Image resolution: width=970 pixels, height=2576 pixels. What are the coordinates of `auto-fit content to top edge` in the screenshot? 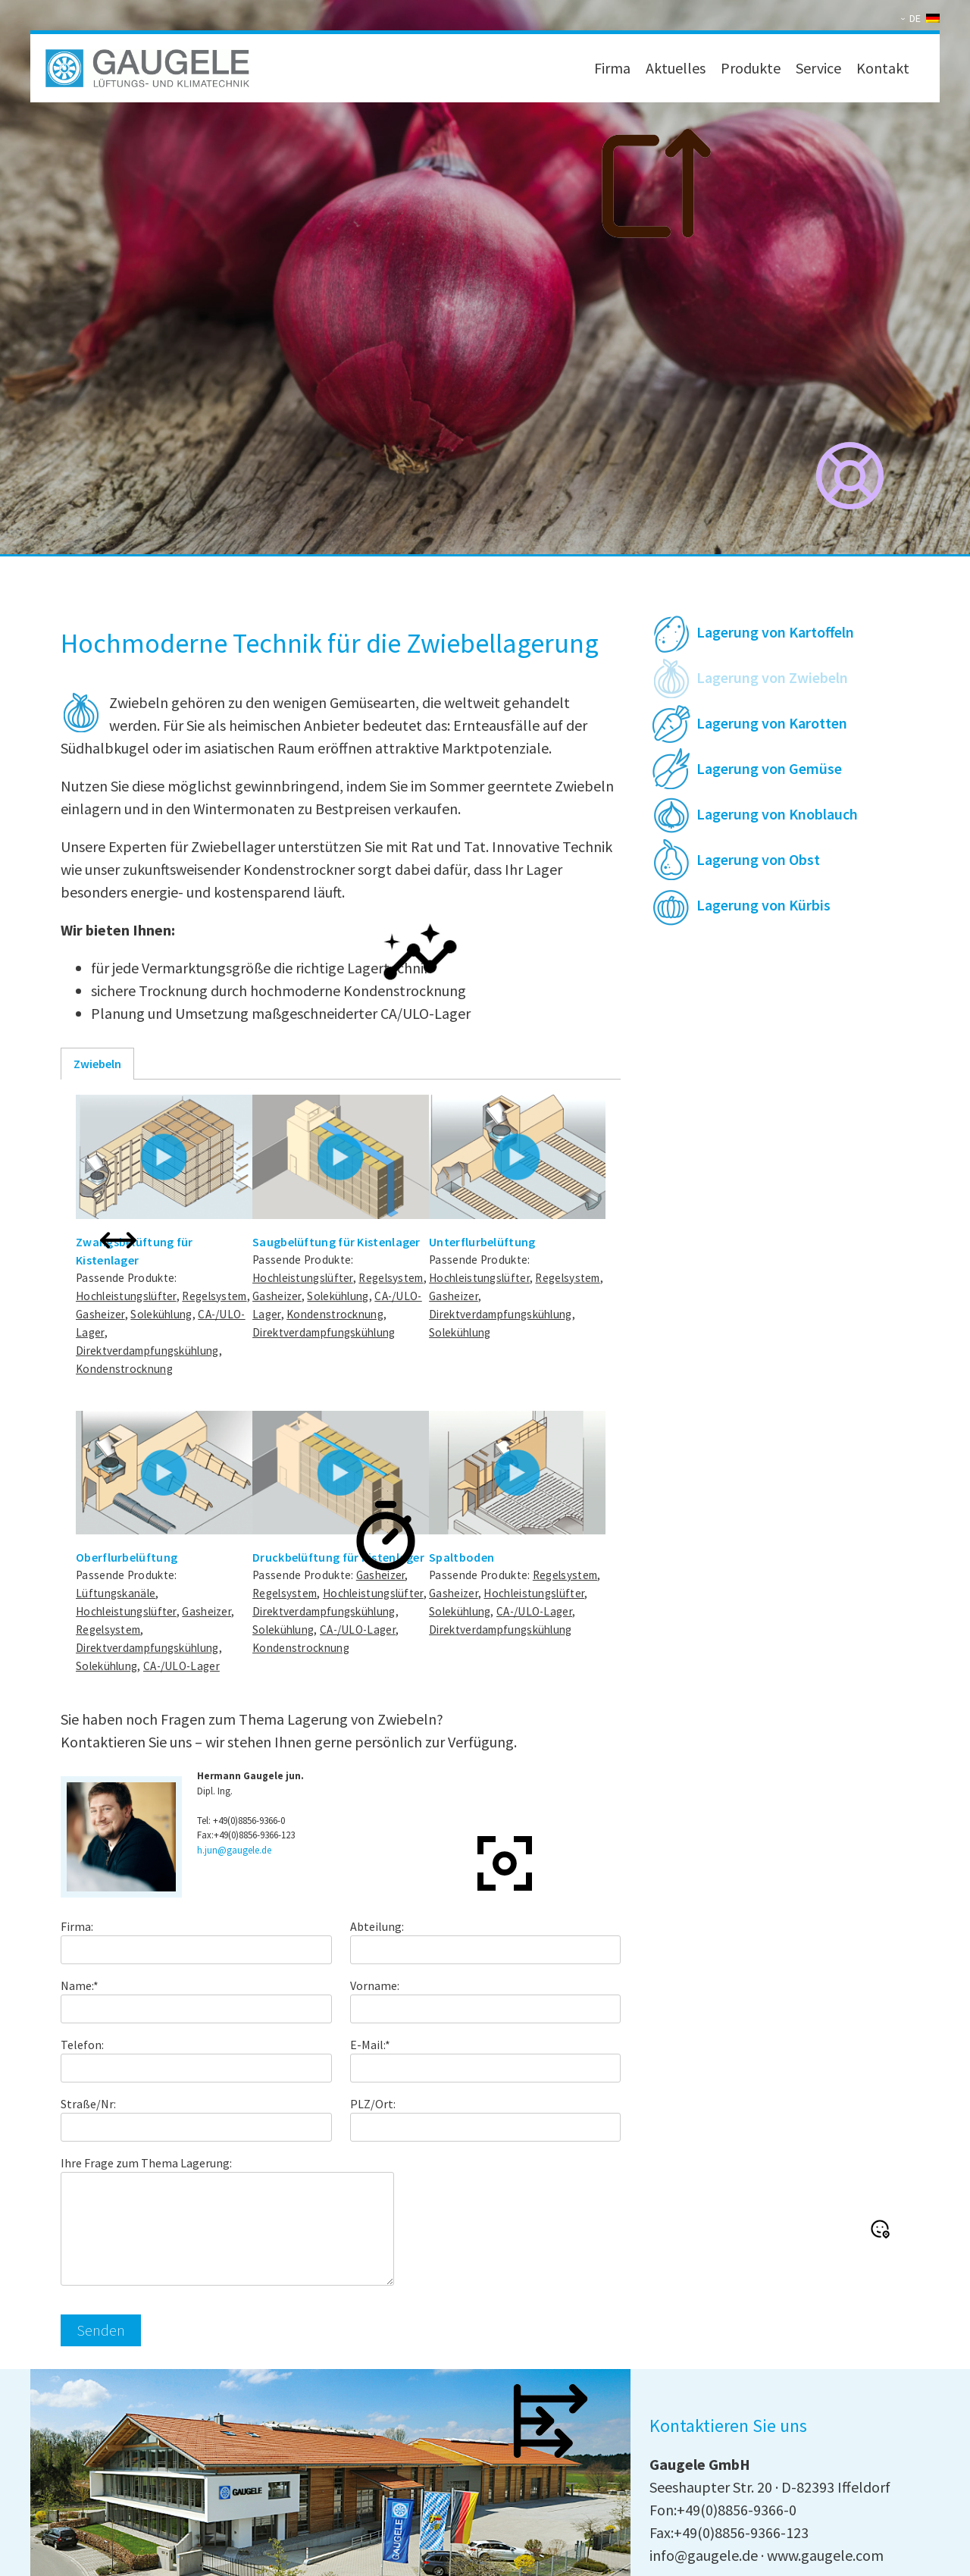 It's located at (653, 186).